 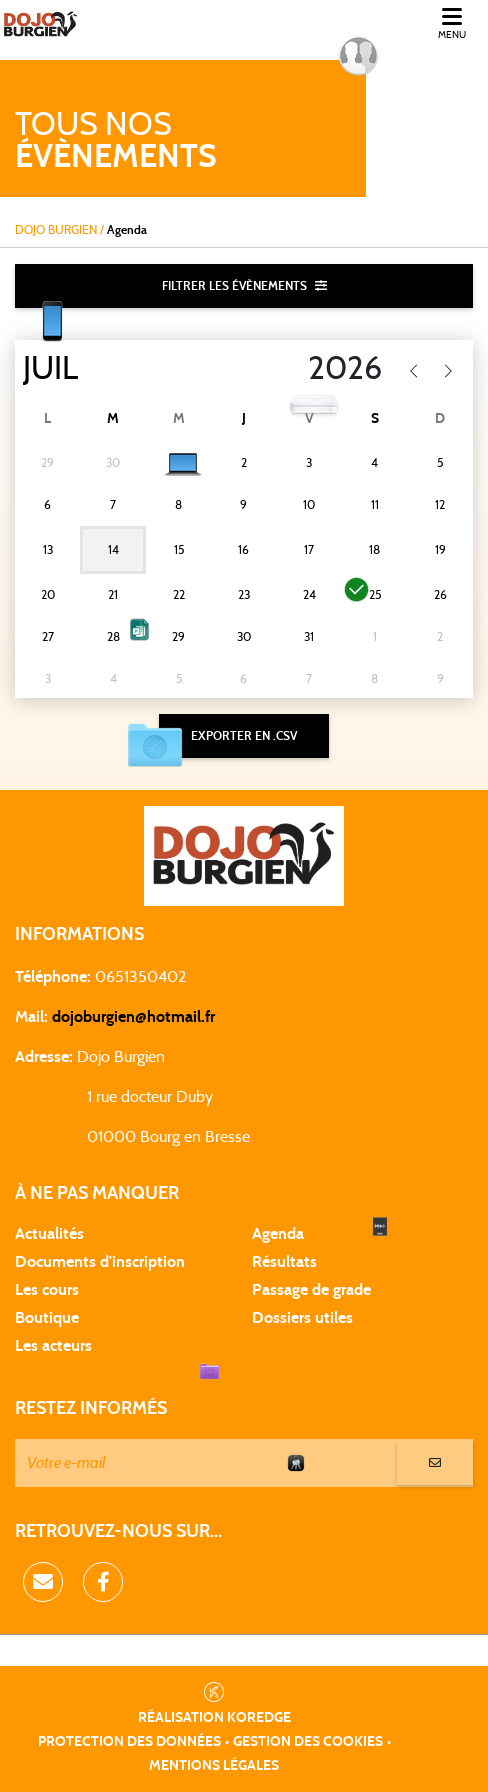 I want to click on access airport extreme router settings, so click(x=314, y=400).